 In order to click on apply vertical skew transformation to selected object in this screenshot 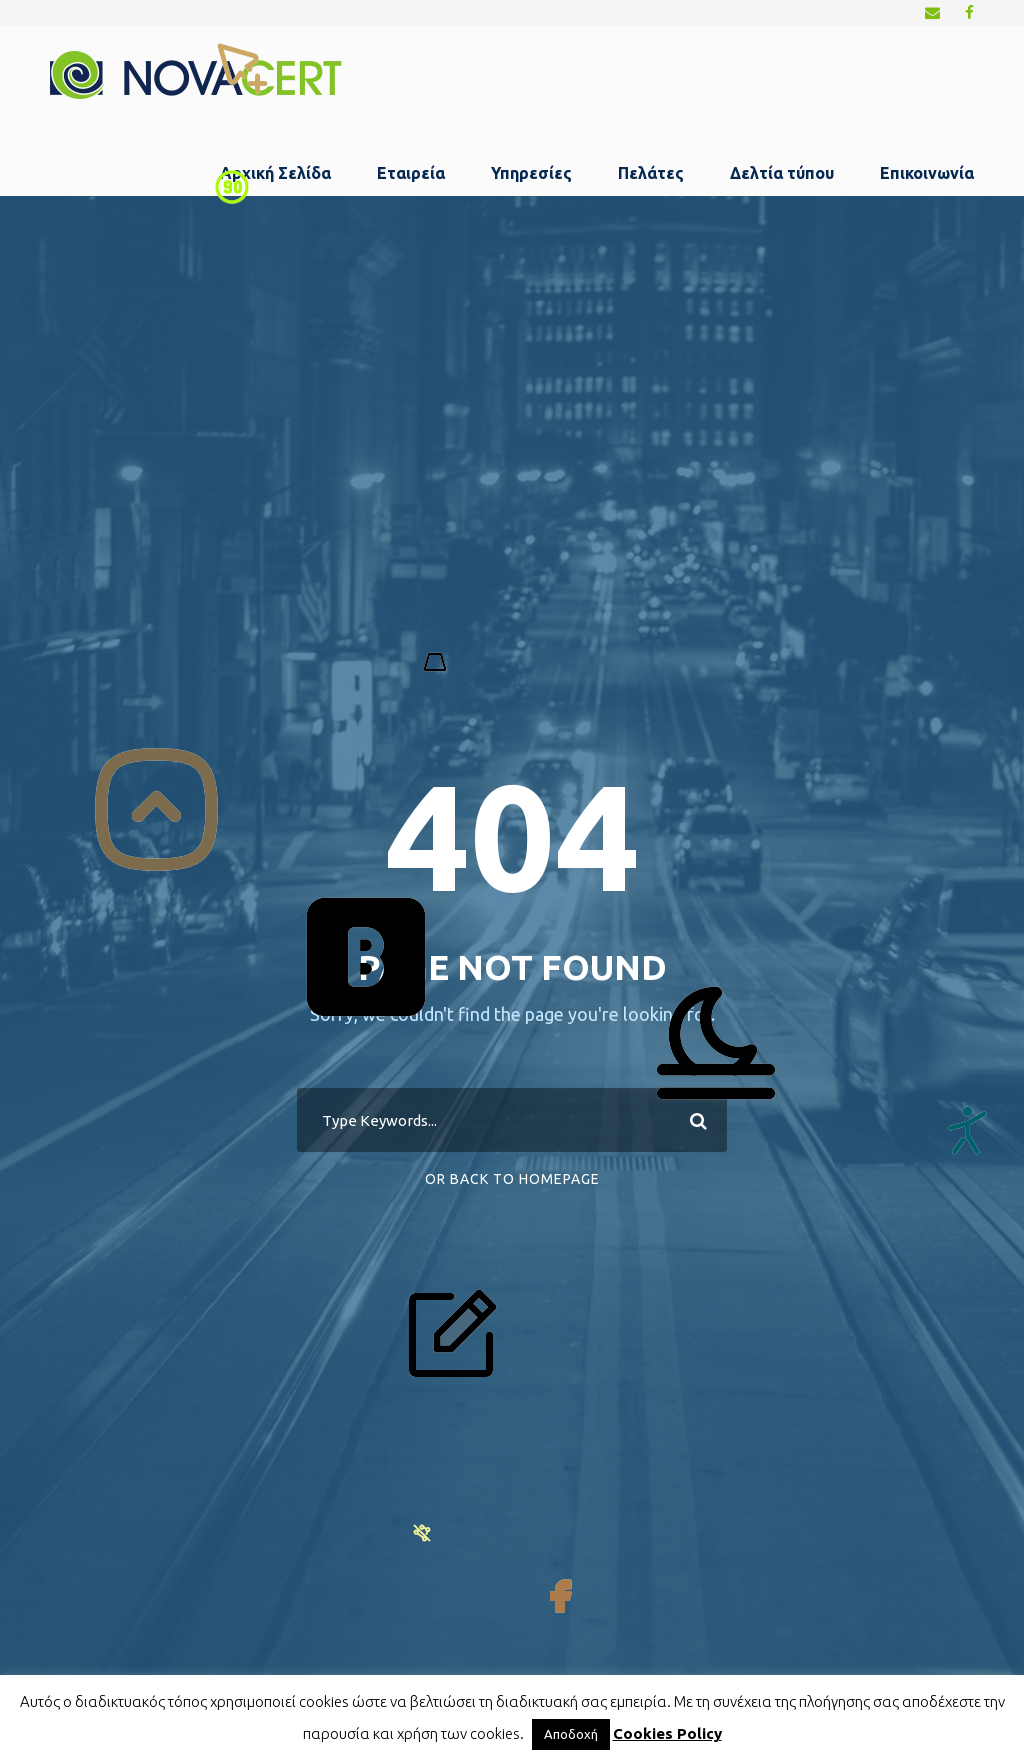, I will do `click(435, 662)`.